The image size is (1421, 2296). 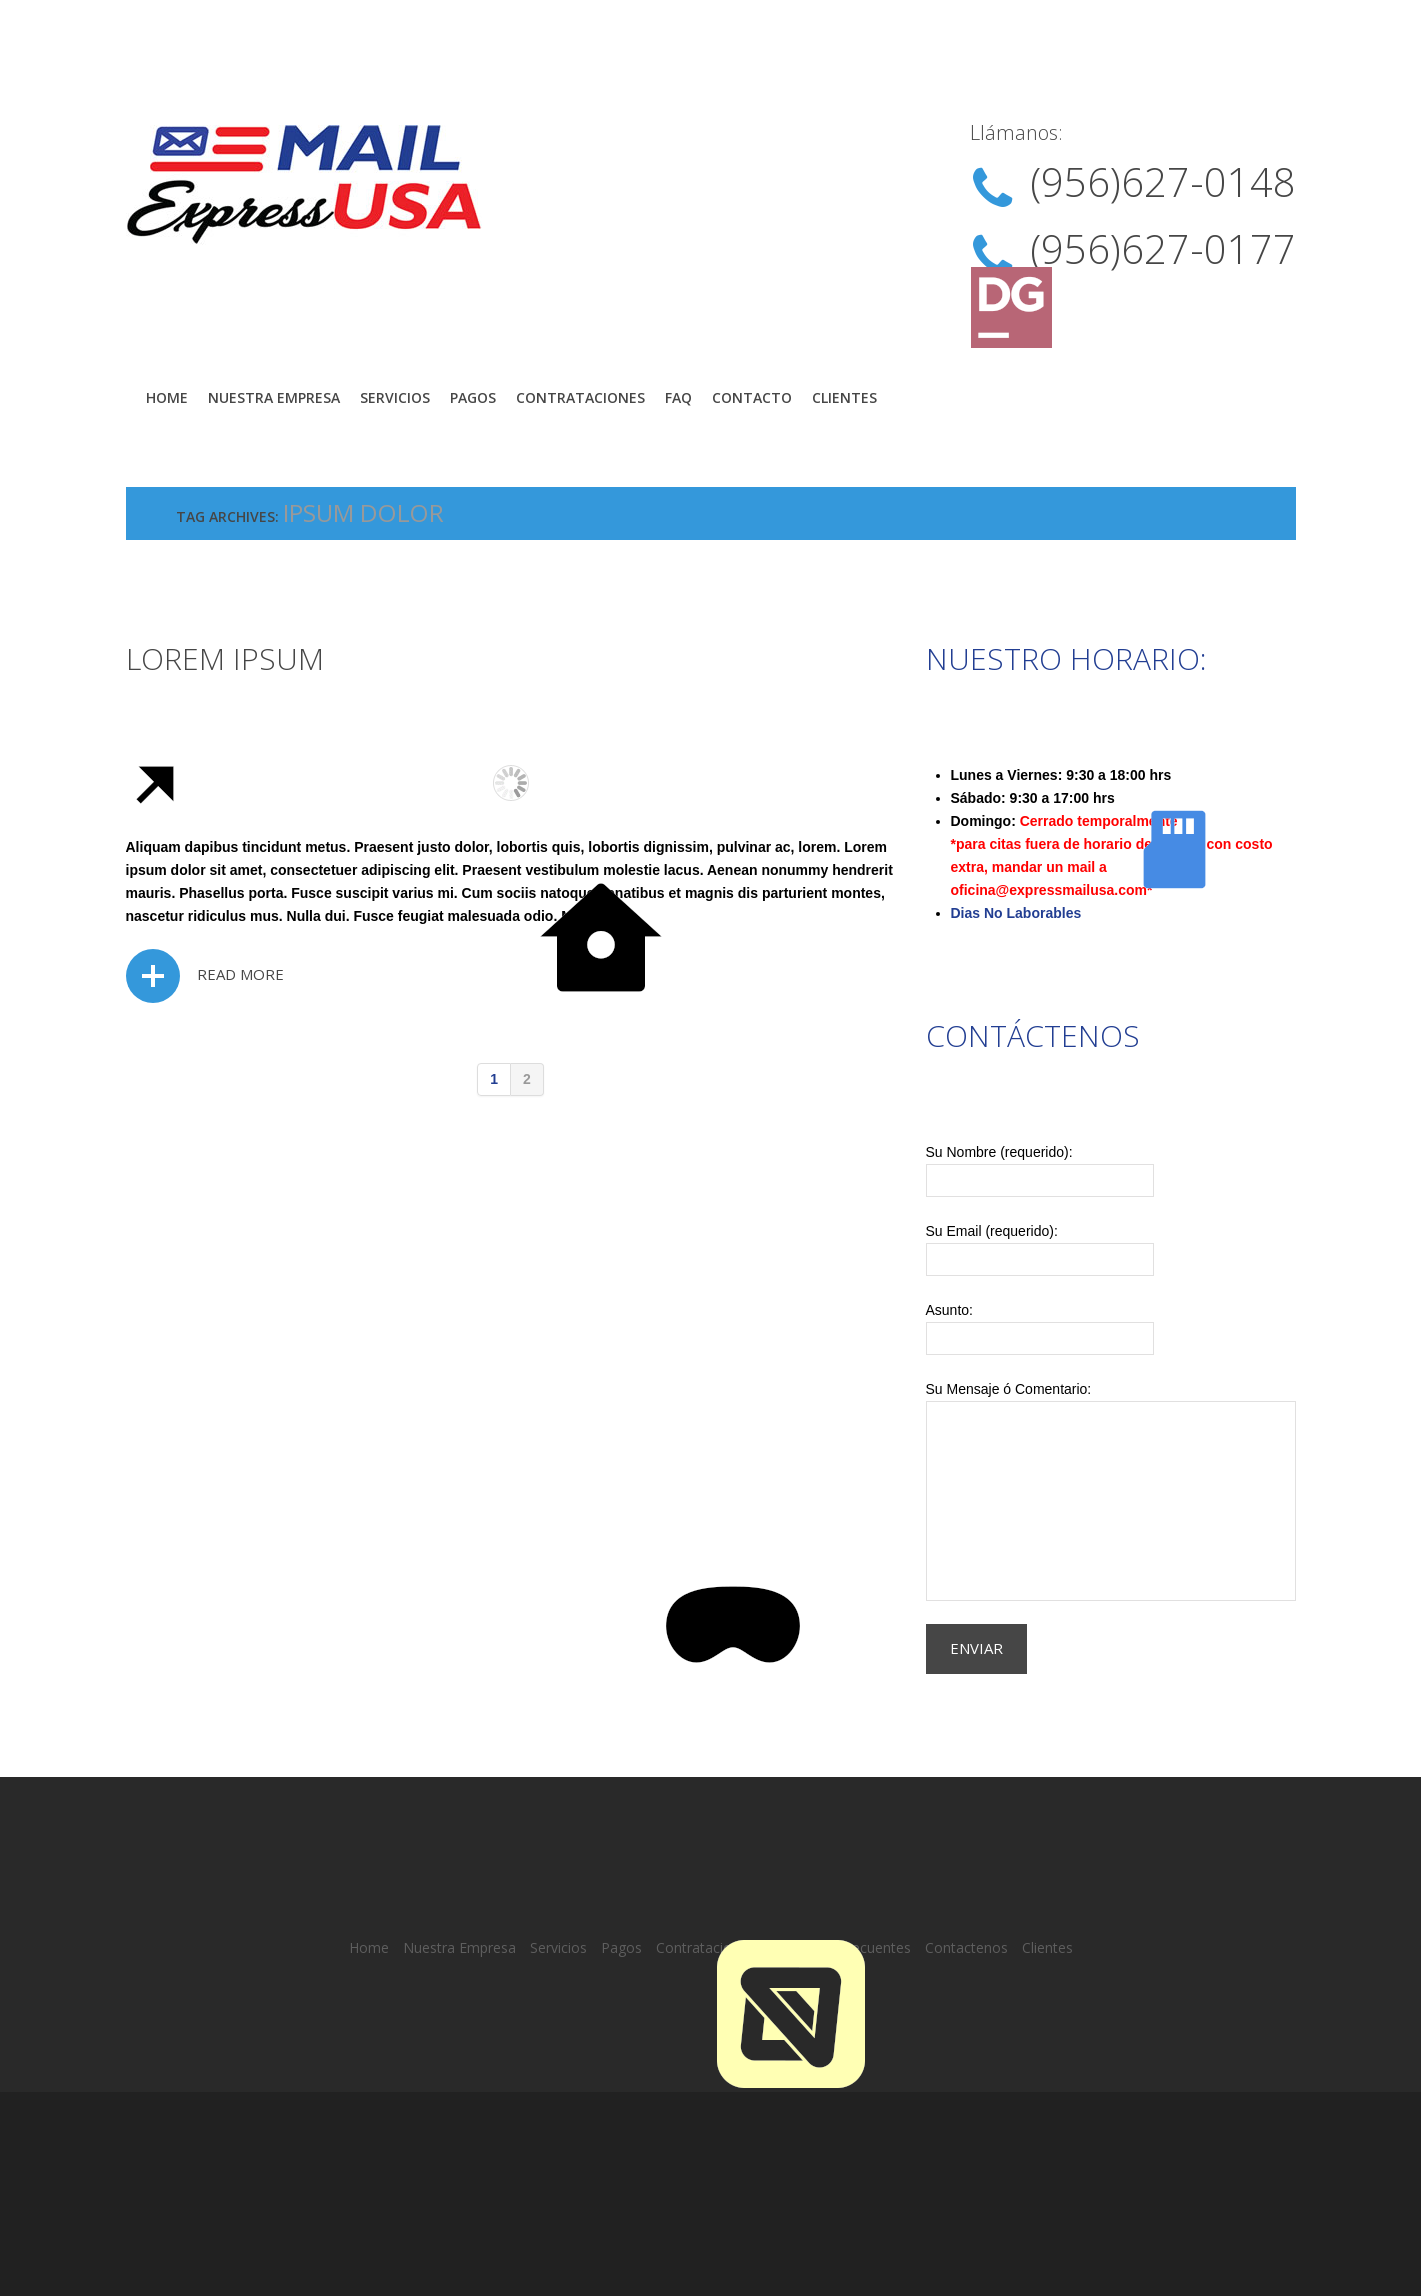 I want to click on access external storage settings, so click(x=1174, y=849).